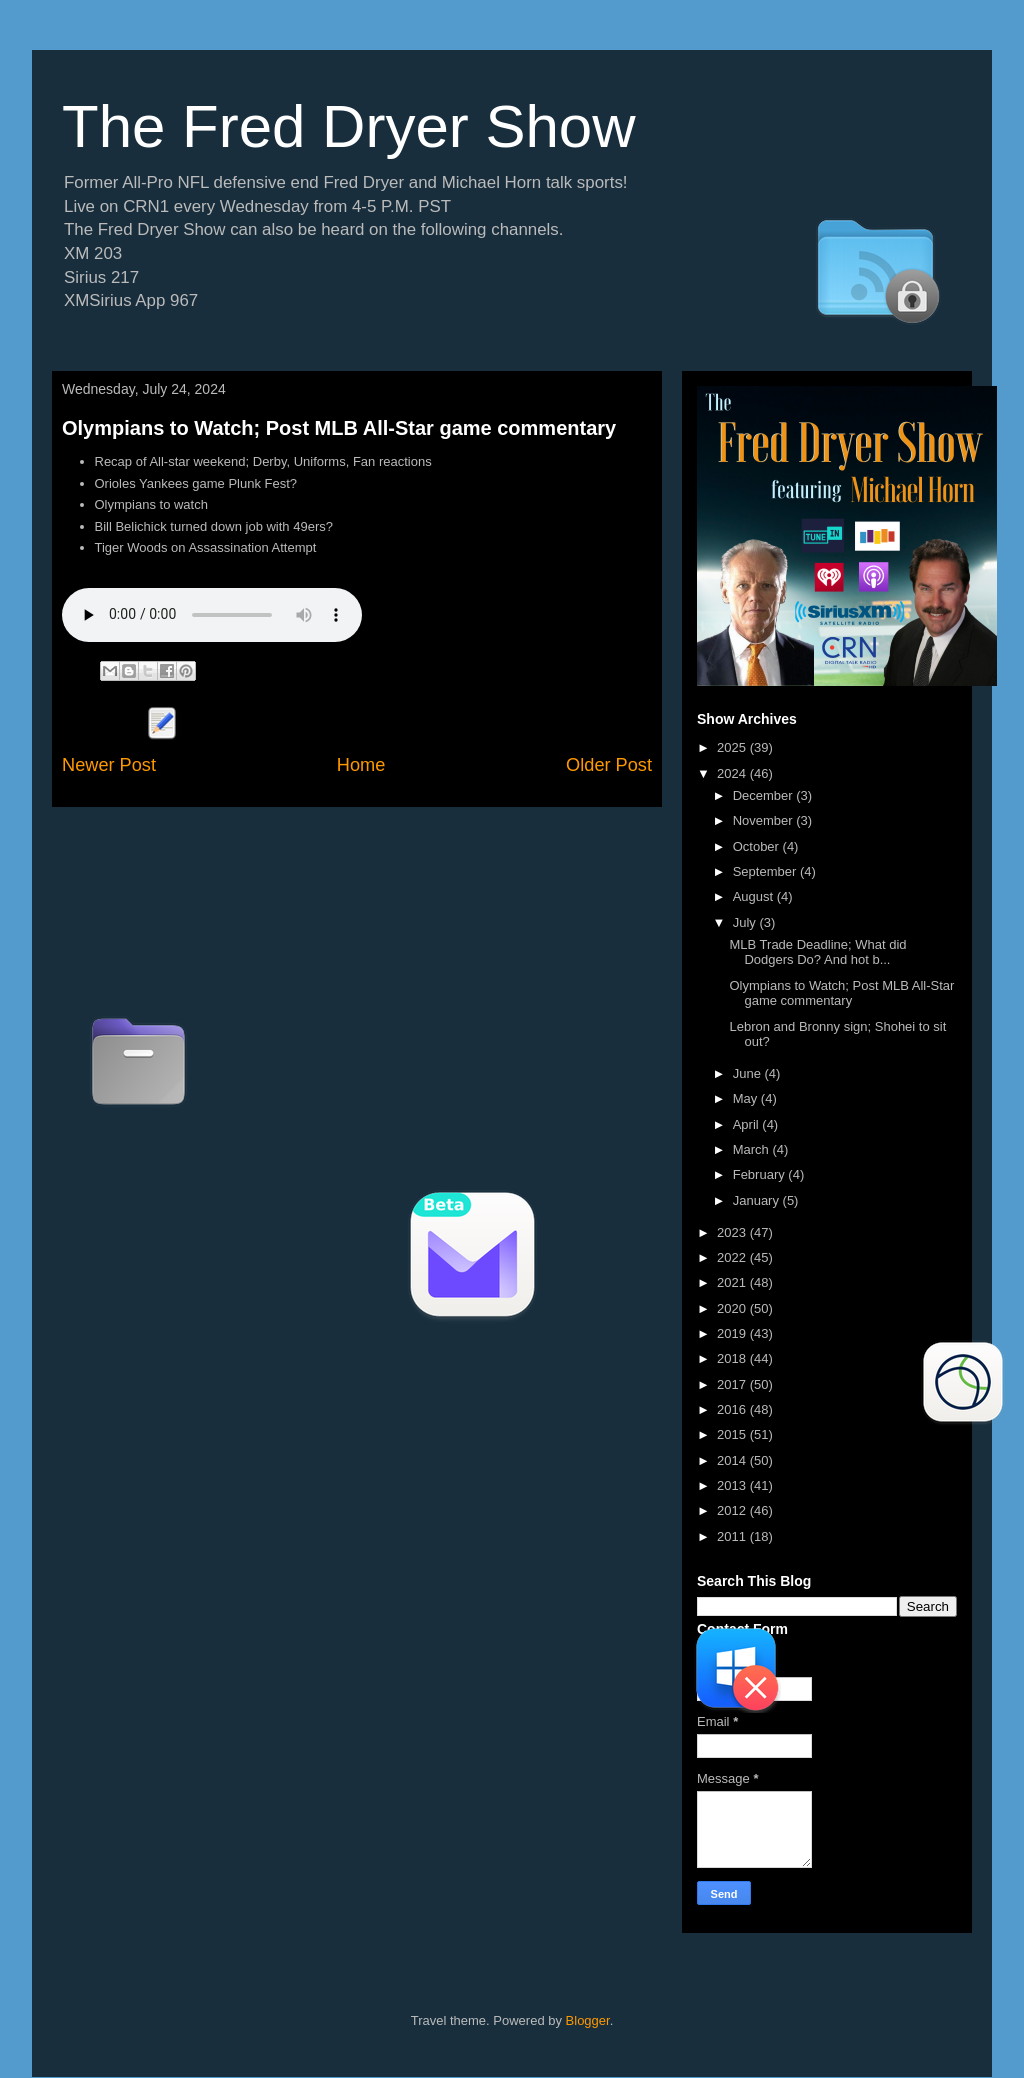 The image size is (1024, 2078). What do you see at coordinates (875, 267) in the screenshot?
I see `open securefx secure file transfer application` at bounding box center [875, 267].